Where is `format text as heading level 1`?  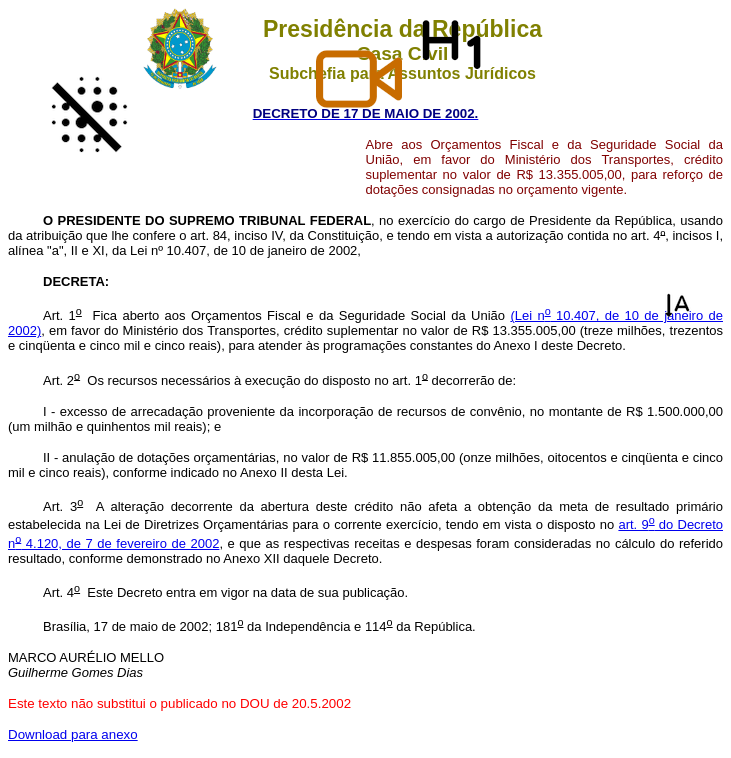
format text as heading level 1 is located at coordinates (450, 43).